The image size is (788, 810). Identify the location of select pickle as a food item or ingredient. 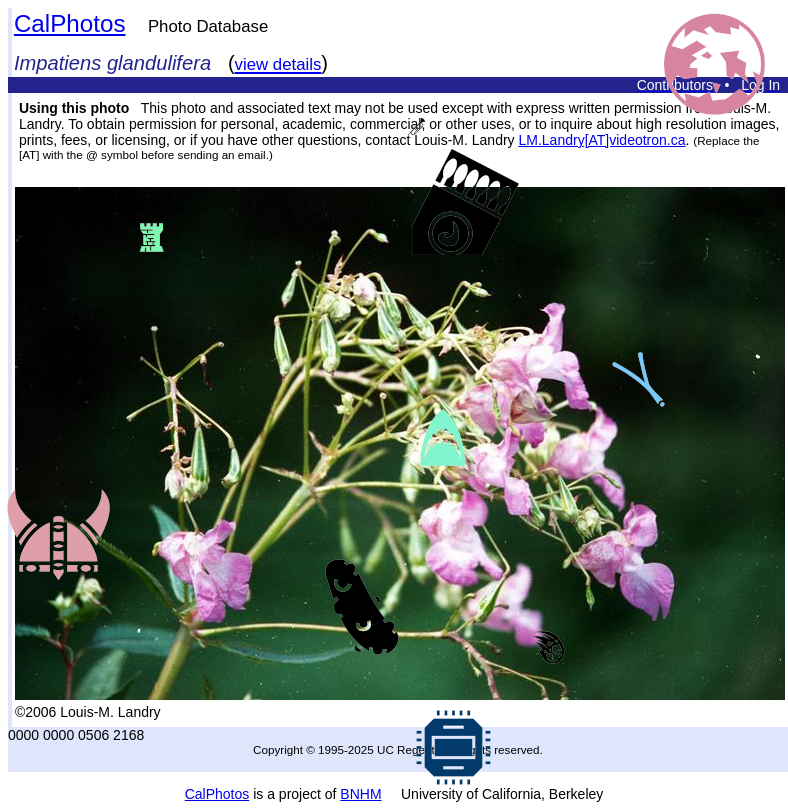
(362, 607).